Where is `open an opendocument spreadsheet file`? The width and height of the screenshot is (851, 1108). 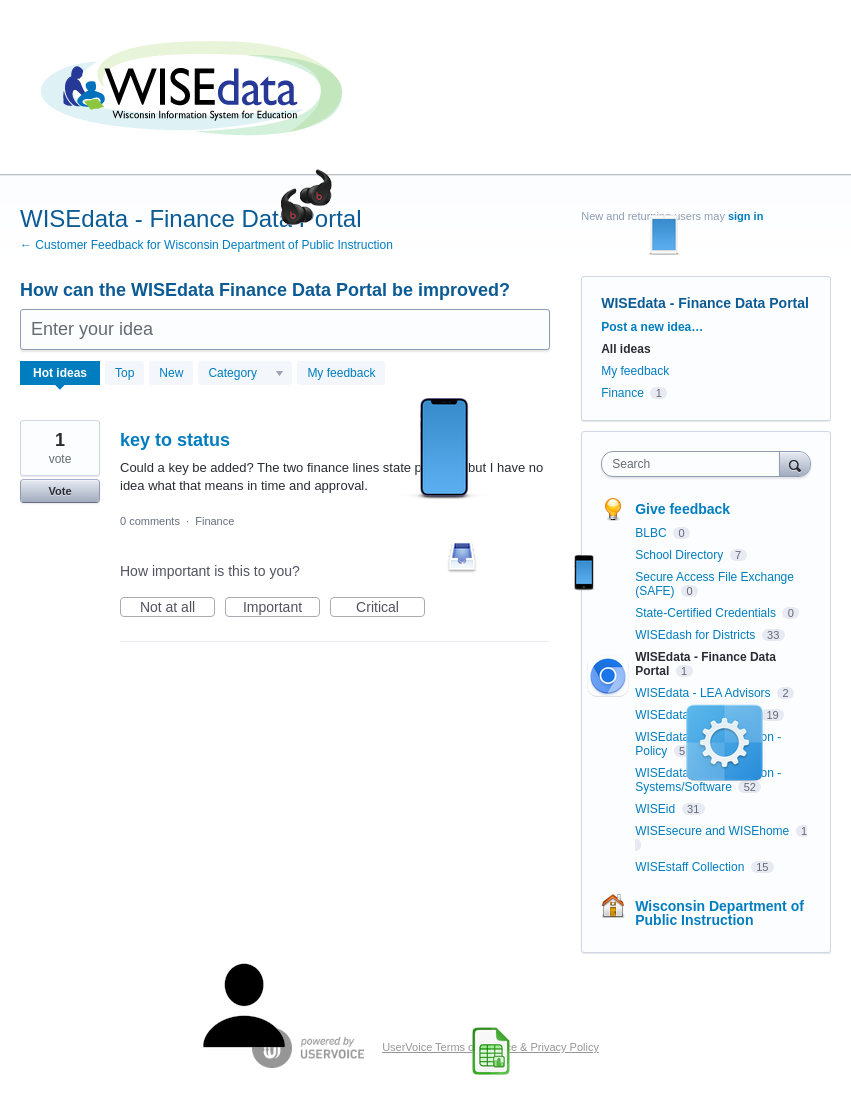
open an opendocument spreadsheet file is located at coordinates (491, 1051).